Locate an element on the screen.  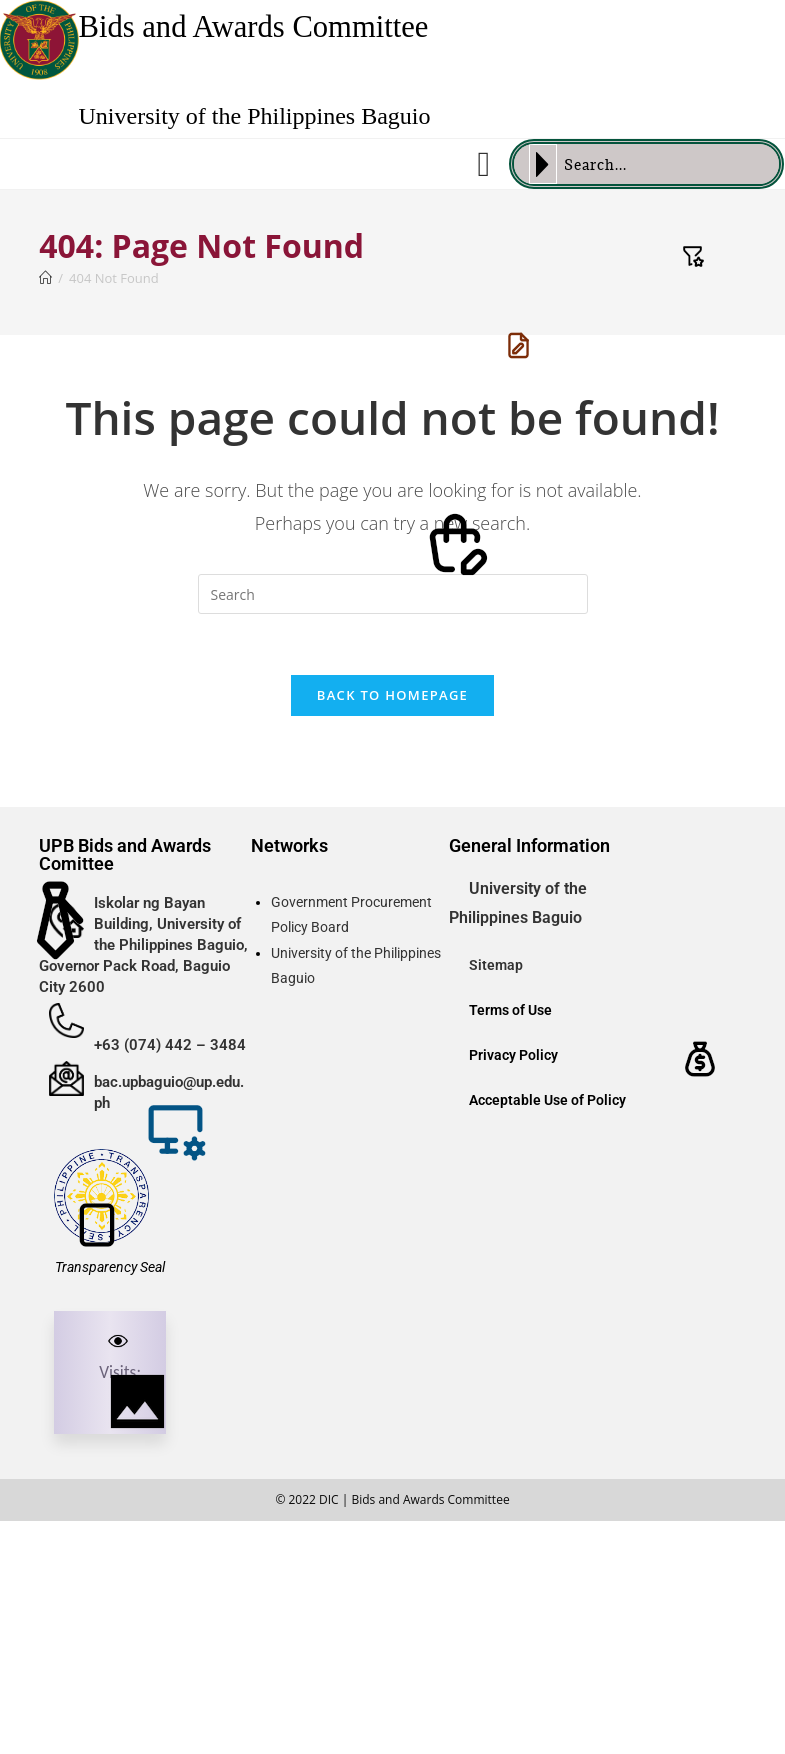
edit shopping bag contents is located at coordinates (455, 543).